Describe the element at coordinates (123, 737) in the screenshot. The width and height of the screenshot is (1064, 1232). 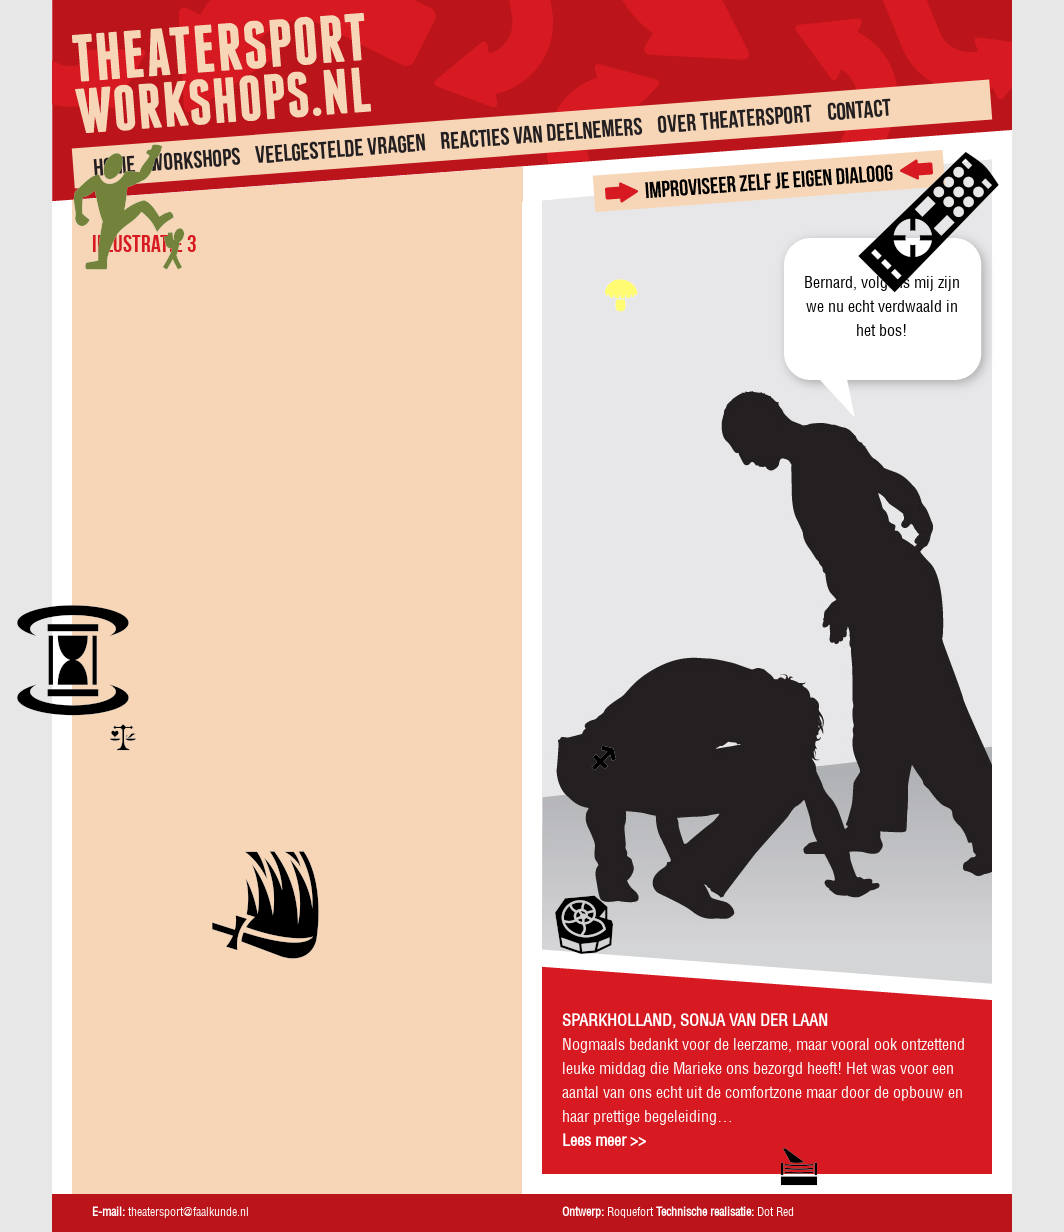
I see `balance between love and nature` at that location.